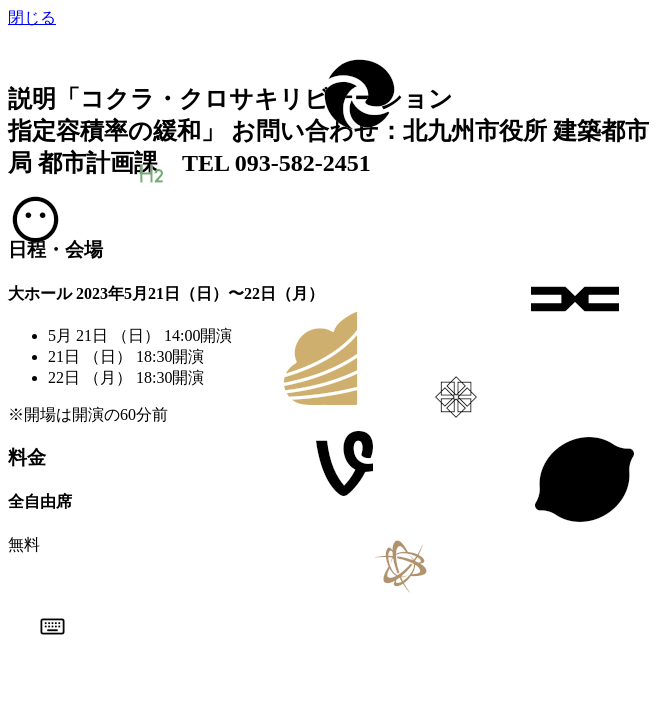 The image size is (666, 720). What do you see at coordinates (344, 463) in the screenshot?
I see `vine app logo` at bounding box center [344, 463].